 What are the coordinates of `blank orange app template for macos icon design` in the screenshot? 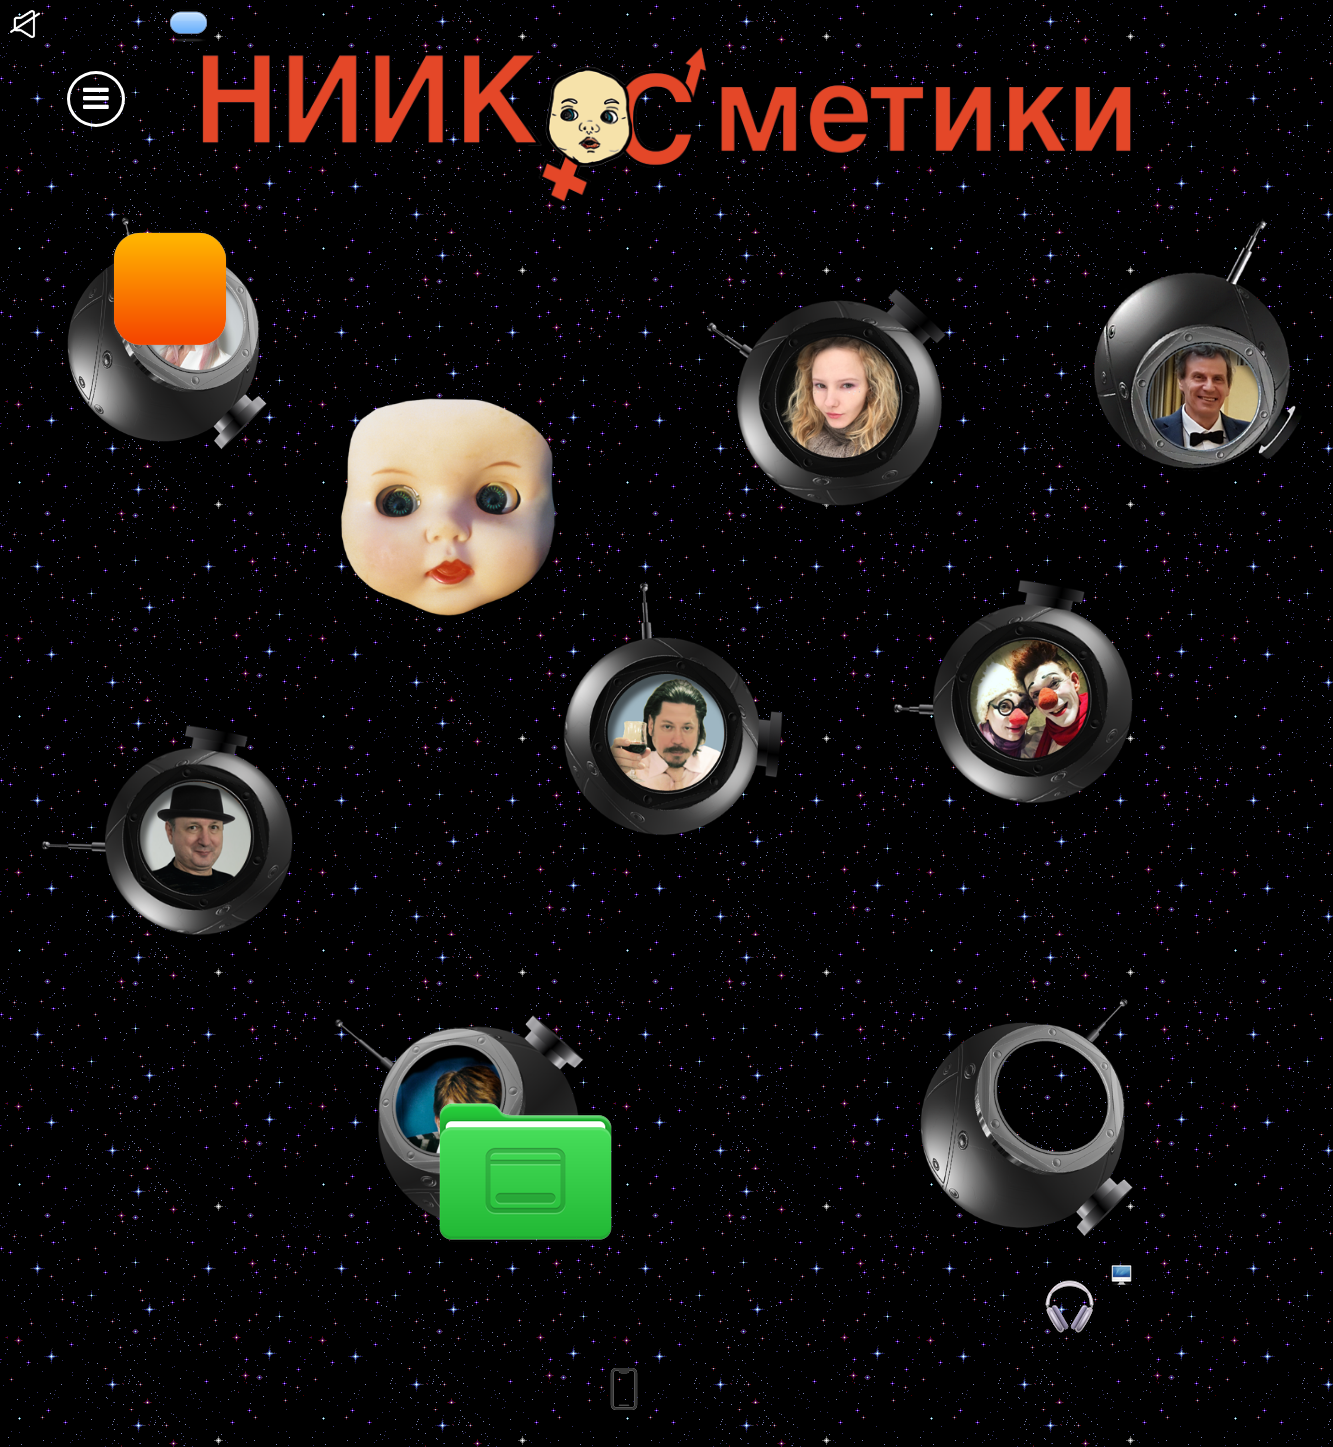 It's located at (170, 289).